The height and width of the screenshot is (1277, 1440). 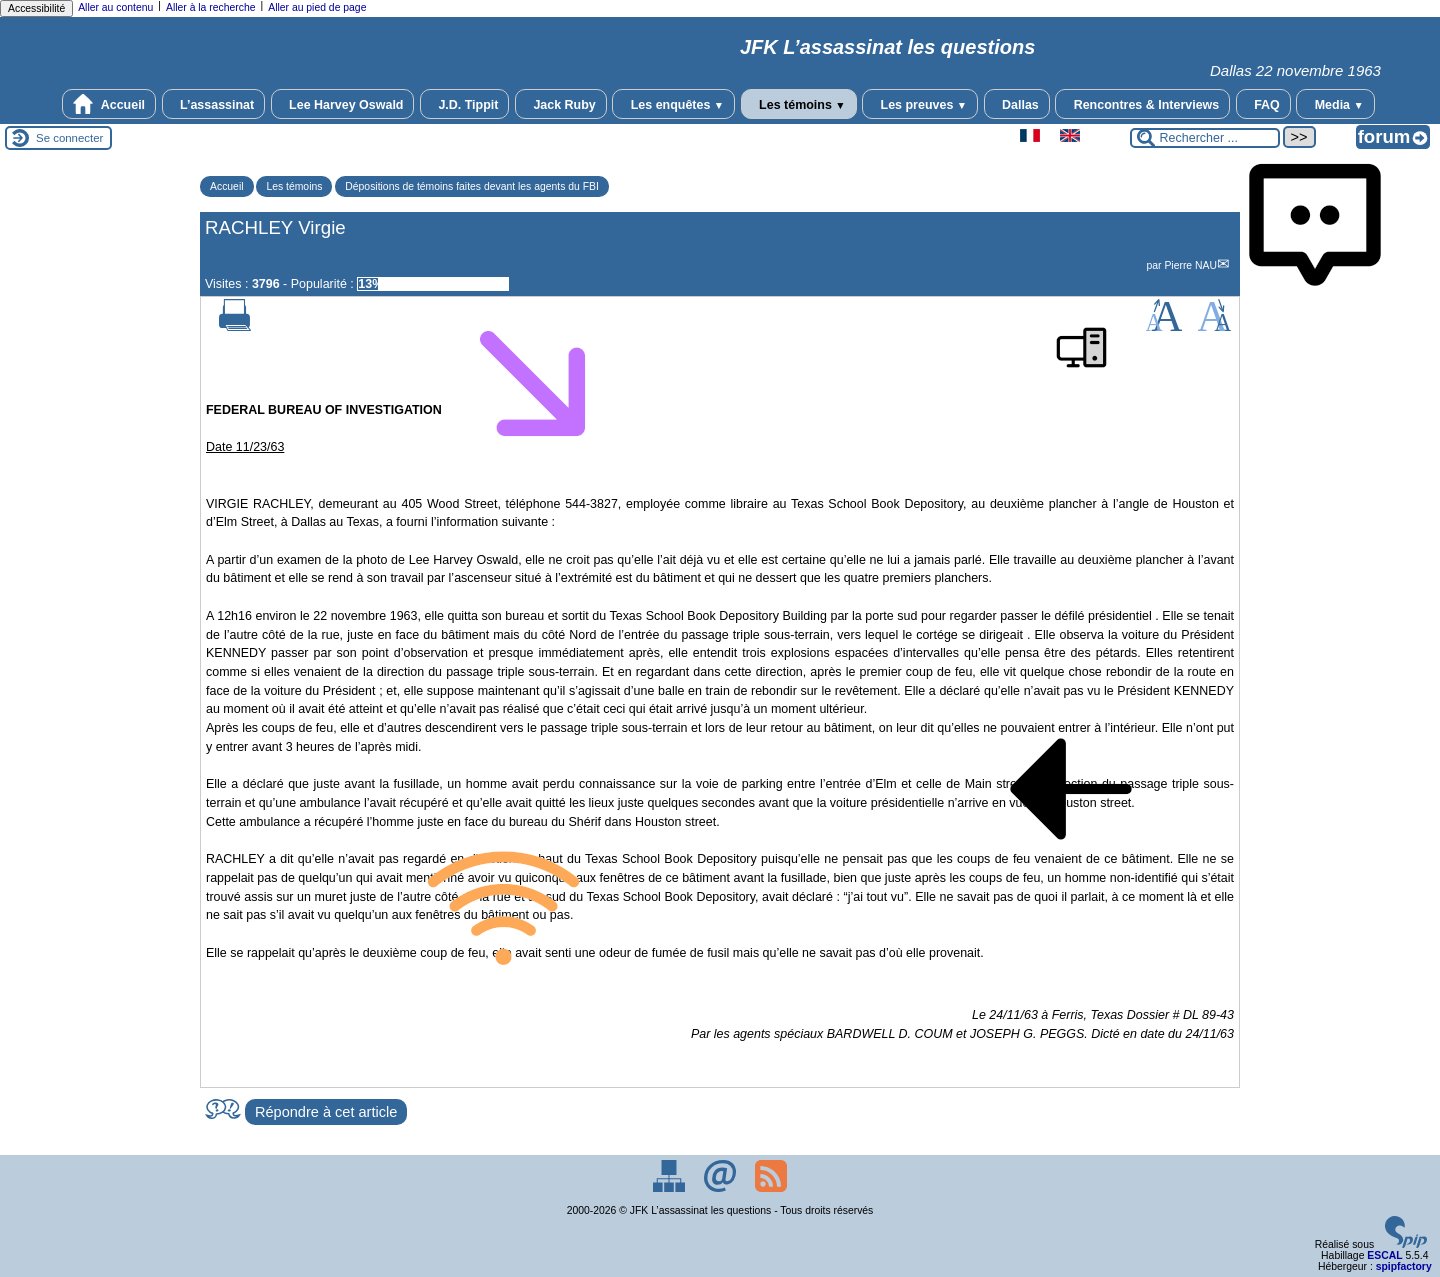 What do you see at coordinates (1081, 347) in the screenshot?
I see `access desktop computer settings` at bounding box center [1081, 347].